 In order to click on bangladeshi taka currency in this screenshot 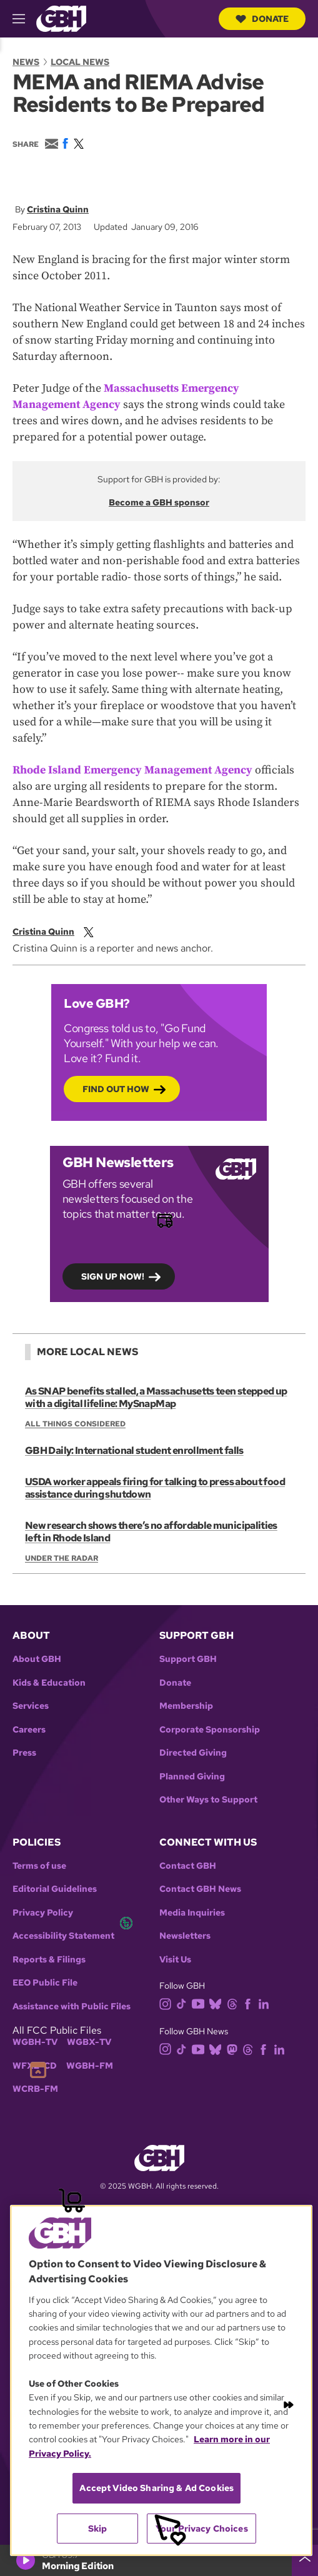, I will do `click(126, 1923)`.